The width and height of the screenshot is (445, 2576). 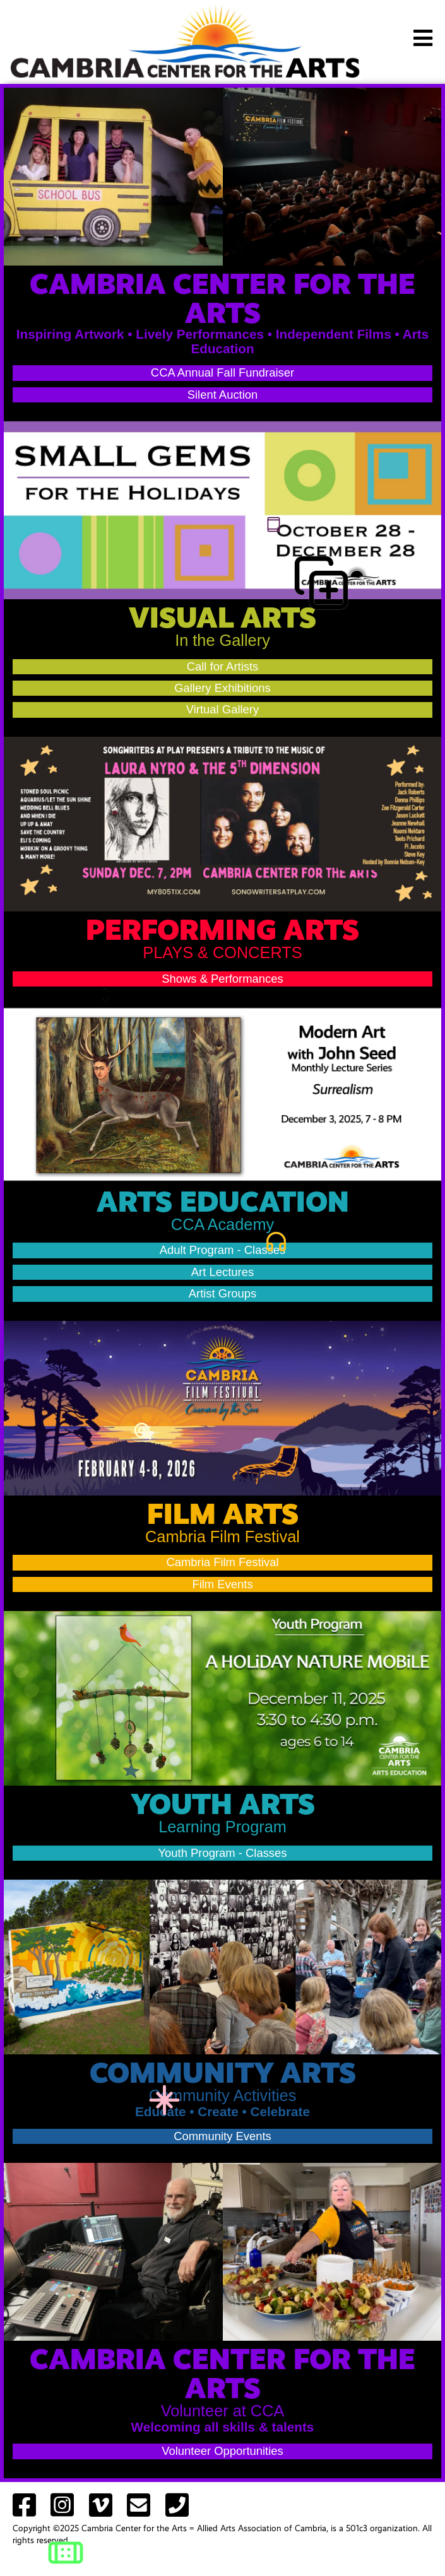 I want to click on set or view your north star goal, so click(x=164, y=2100).